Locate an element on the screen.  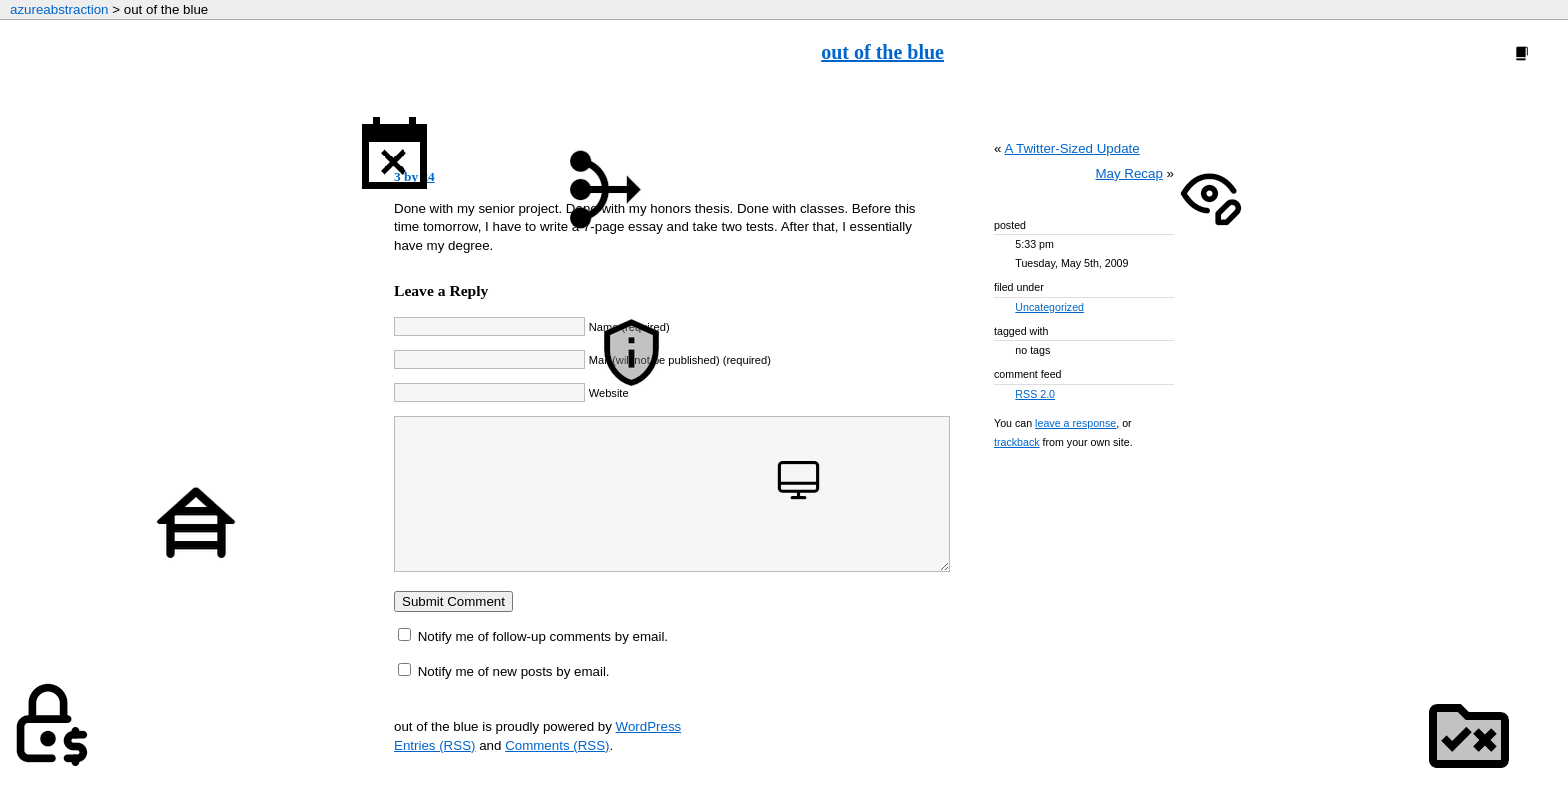
switch to desktop view is located at coordinates (798, 478).